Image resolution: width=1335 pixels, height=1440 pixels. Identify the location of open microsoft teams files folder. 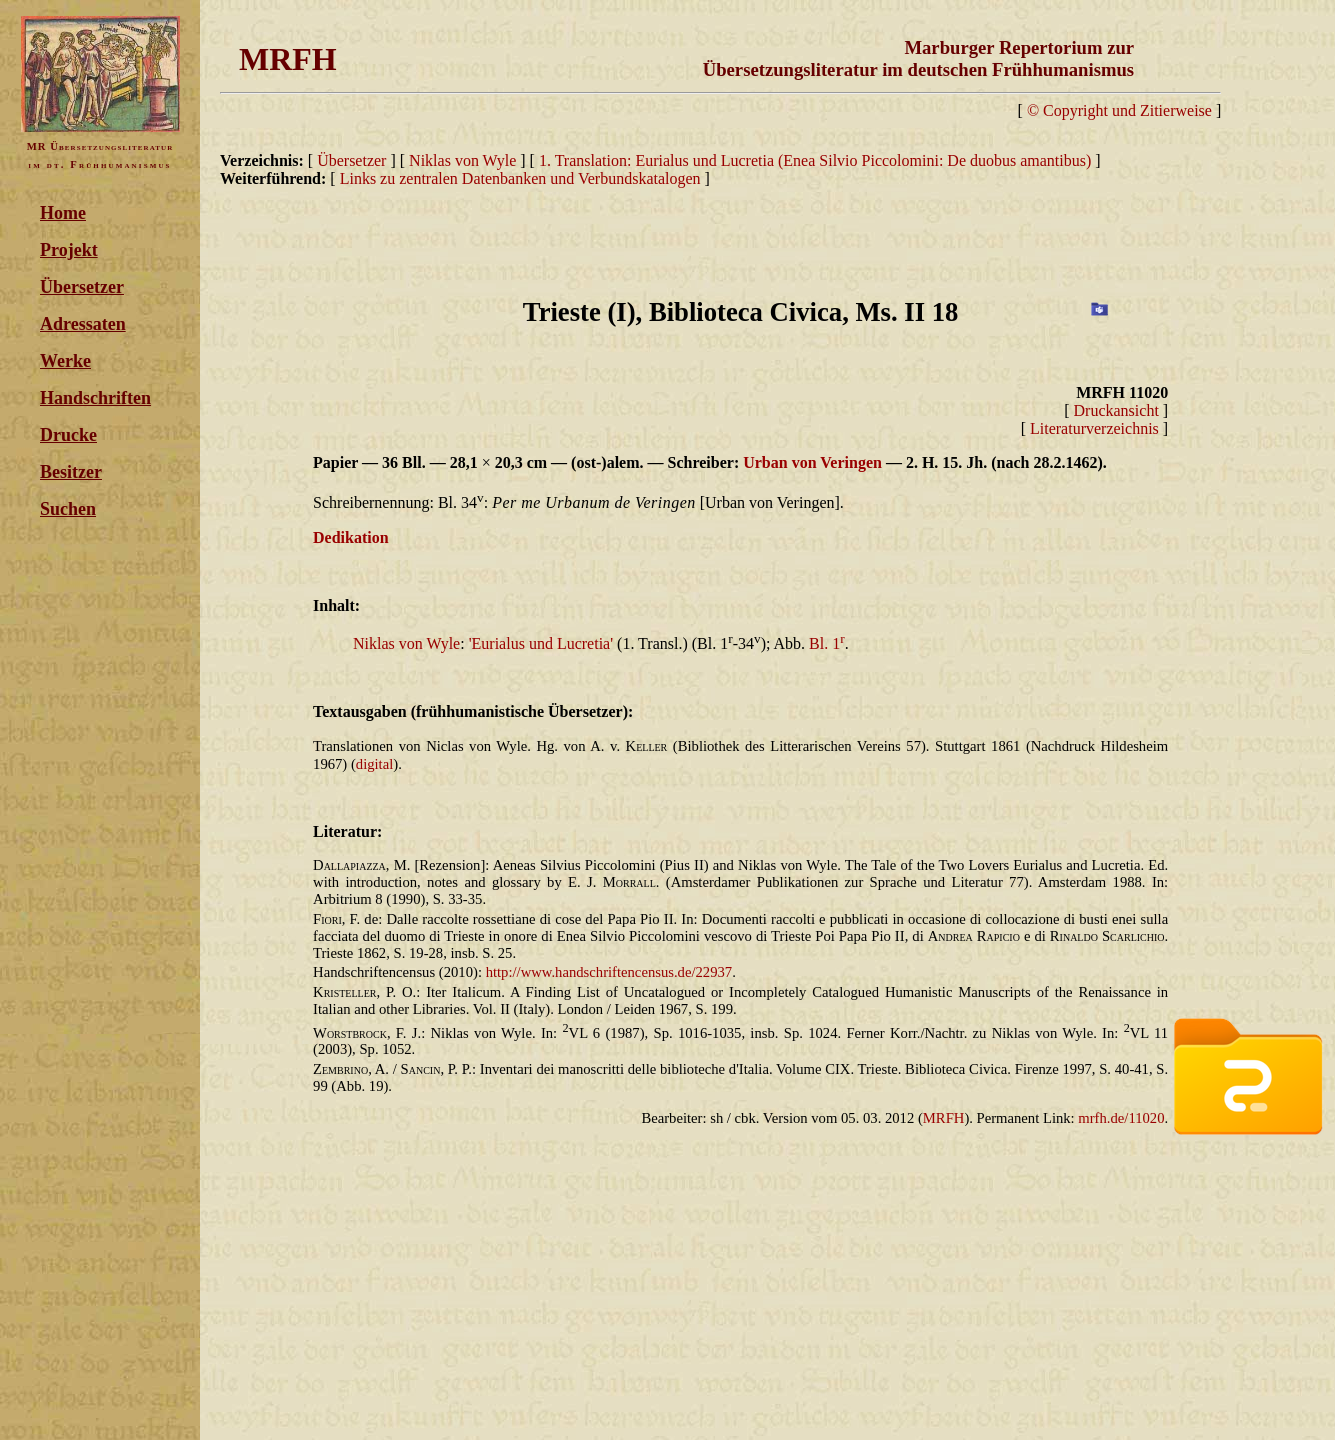
(1099, 309).